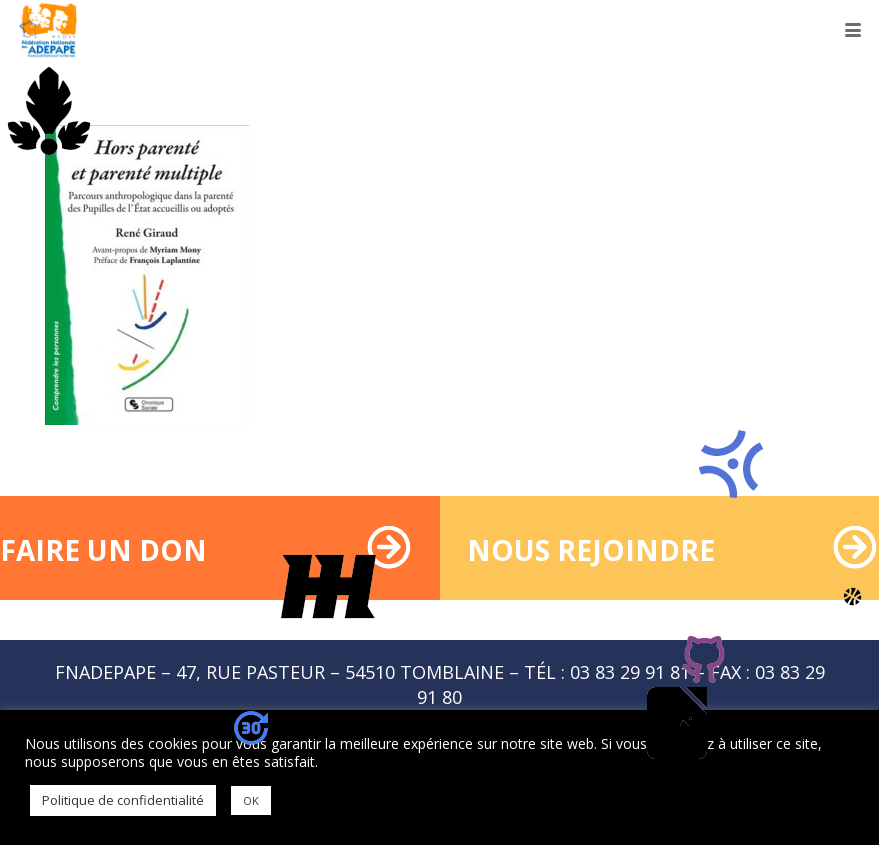 This screenshot has width=879, height=845. Describe the element at coordinates (251, 728) in the screenshot. I see `skip forward 30 seconds` at that location.